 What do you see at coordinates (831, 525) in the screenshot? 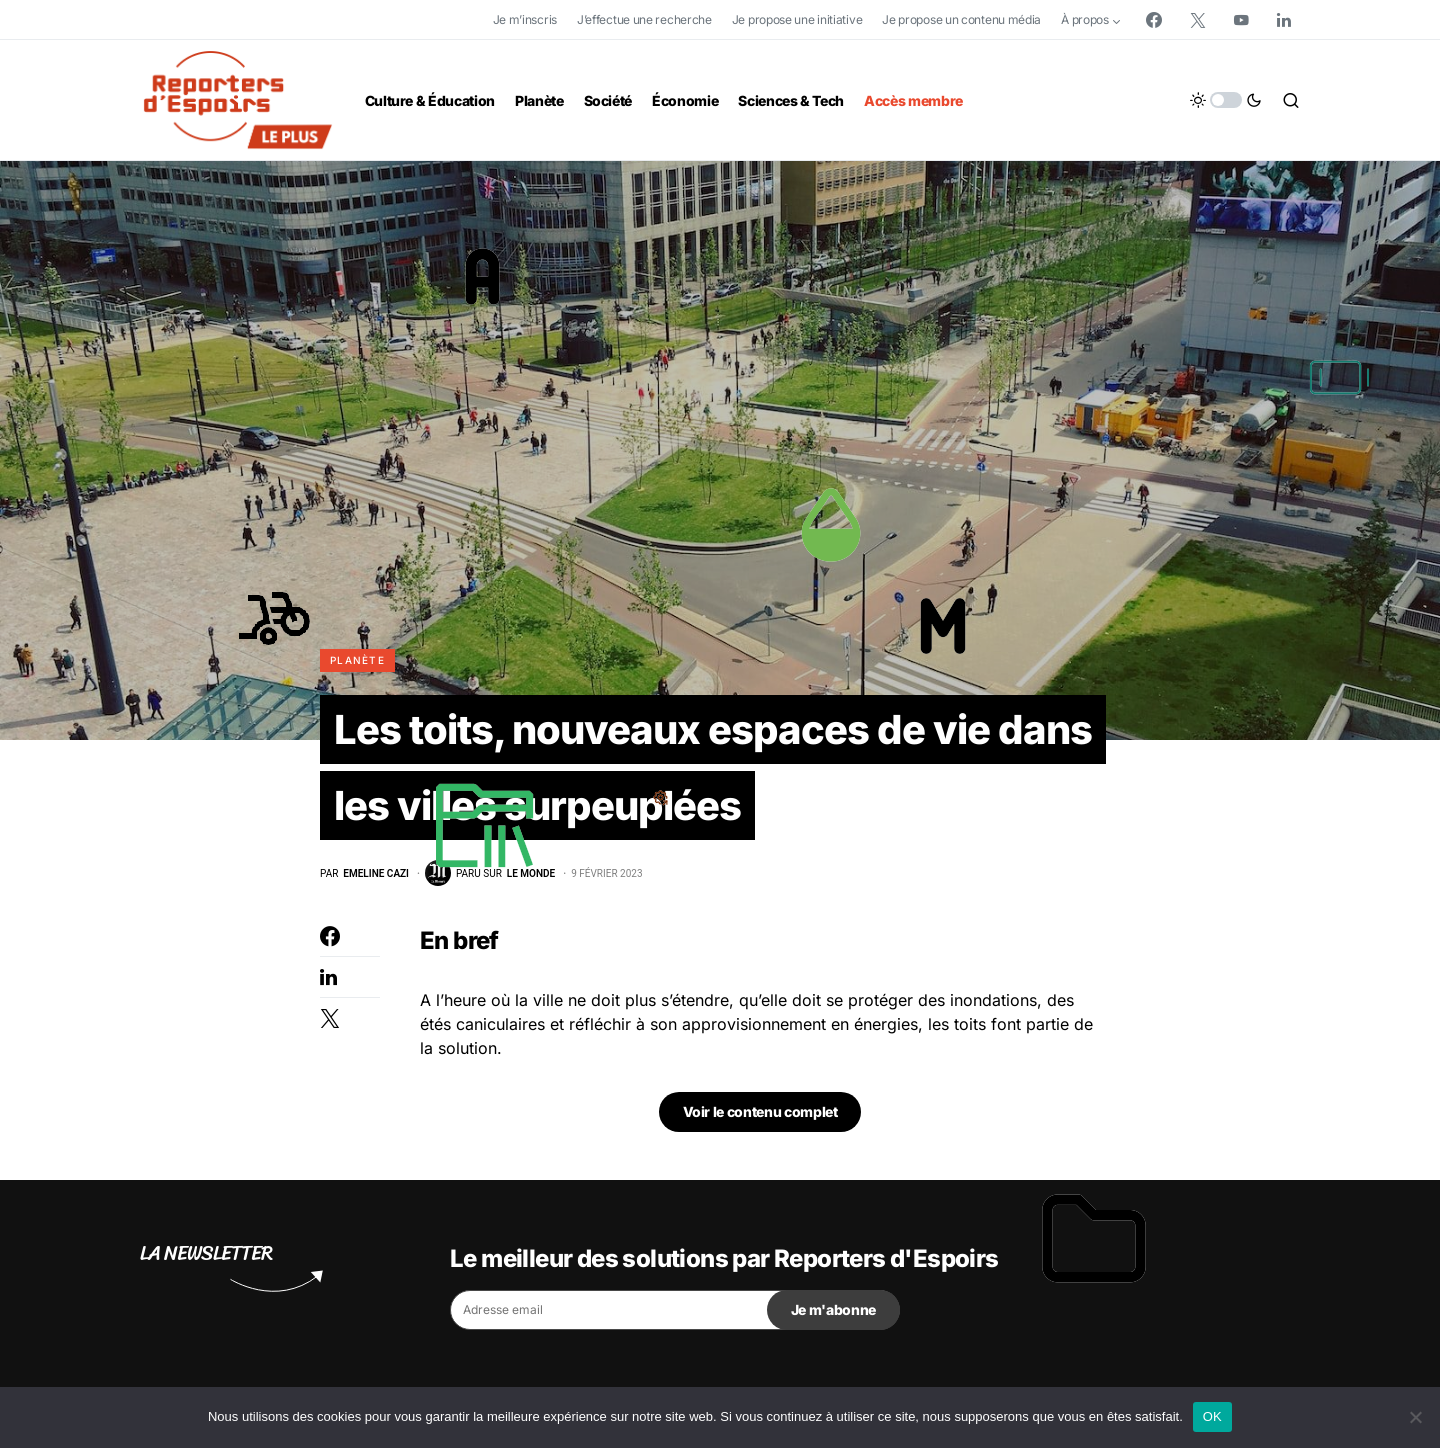
I see `adjust water or liquid fill level` at bounding box center [831, 525].